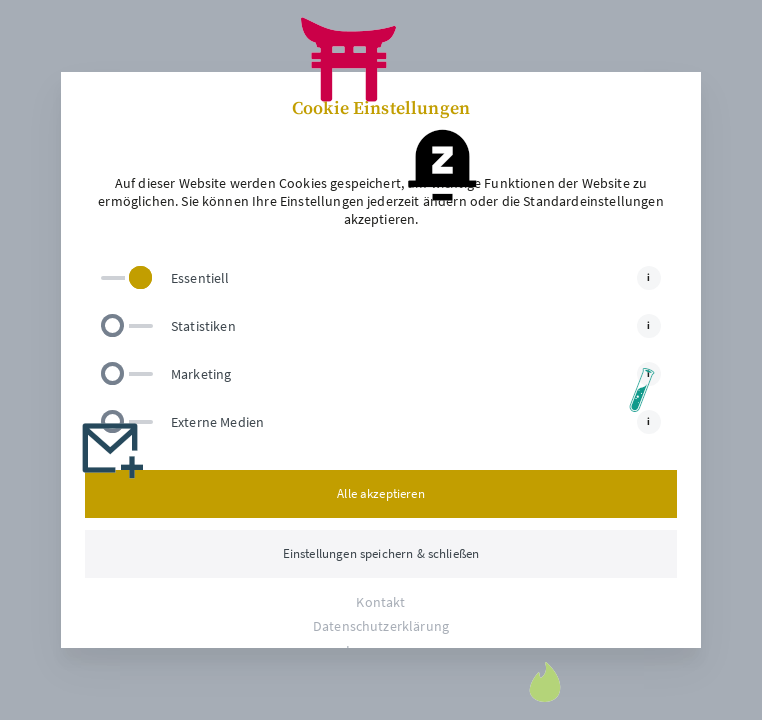 Image resolution: width=762 pixels, height=720 pixels. I want to click on open the tinder dating app, so click(545, 682).